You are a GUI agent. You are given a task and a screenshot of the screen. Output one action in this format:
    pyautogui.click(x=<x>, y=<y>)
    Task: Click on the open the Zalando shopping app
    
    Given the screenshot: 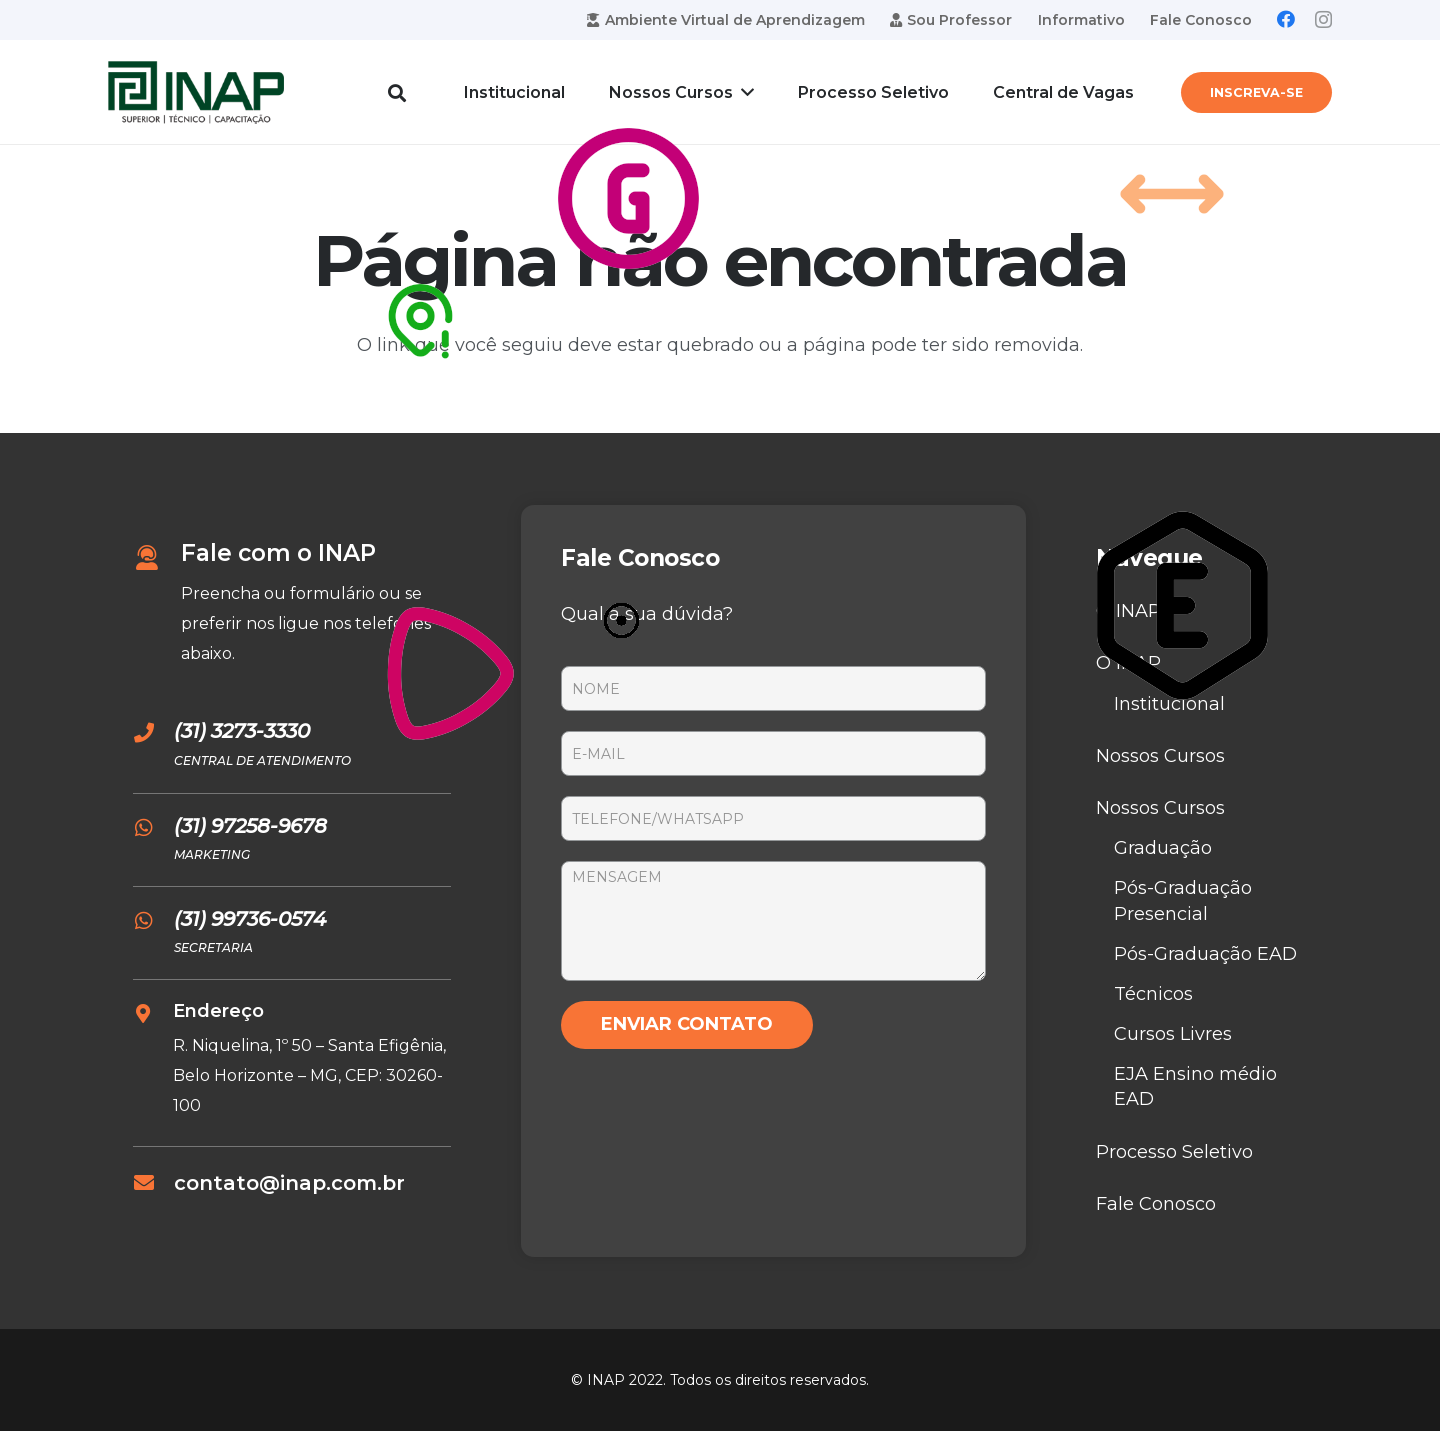 What is the action you would take?
    pyautogui.click(x=447, y=673)
    